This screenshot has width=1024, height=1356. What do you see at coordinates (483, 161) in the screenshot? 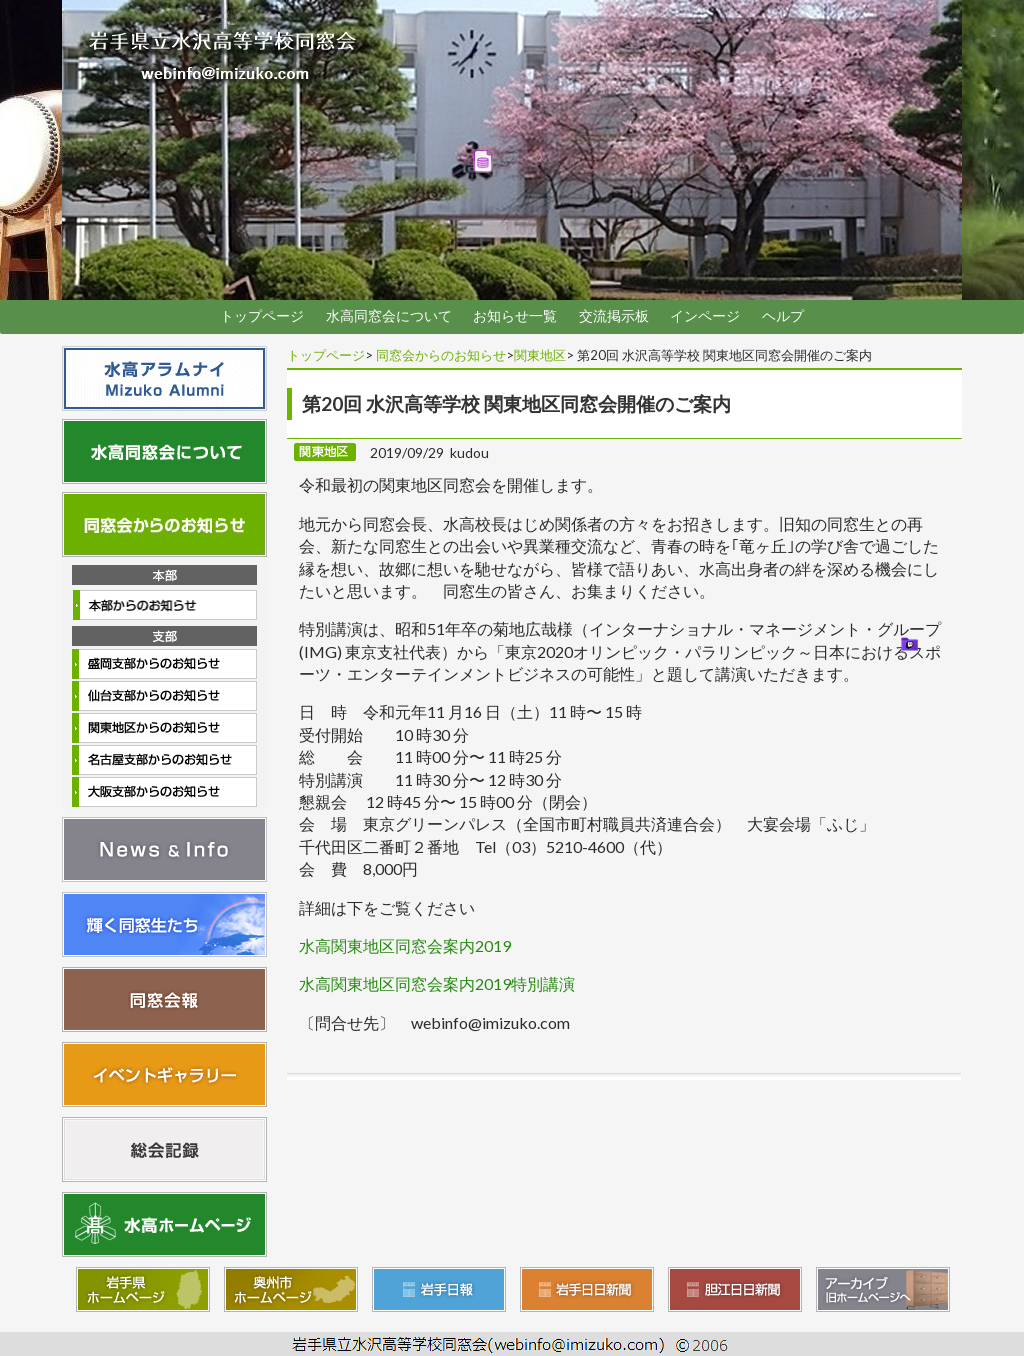
I see `libreoffice base database template file` at bounding box center [483, 161].